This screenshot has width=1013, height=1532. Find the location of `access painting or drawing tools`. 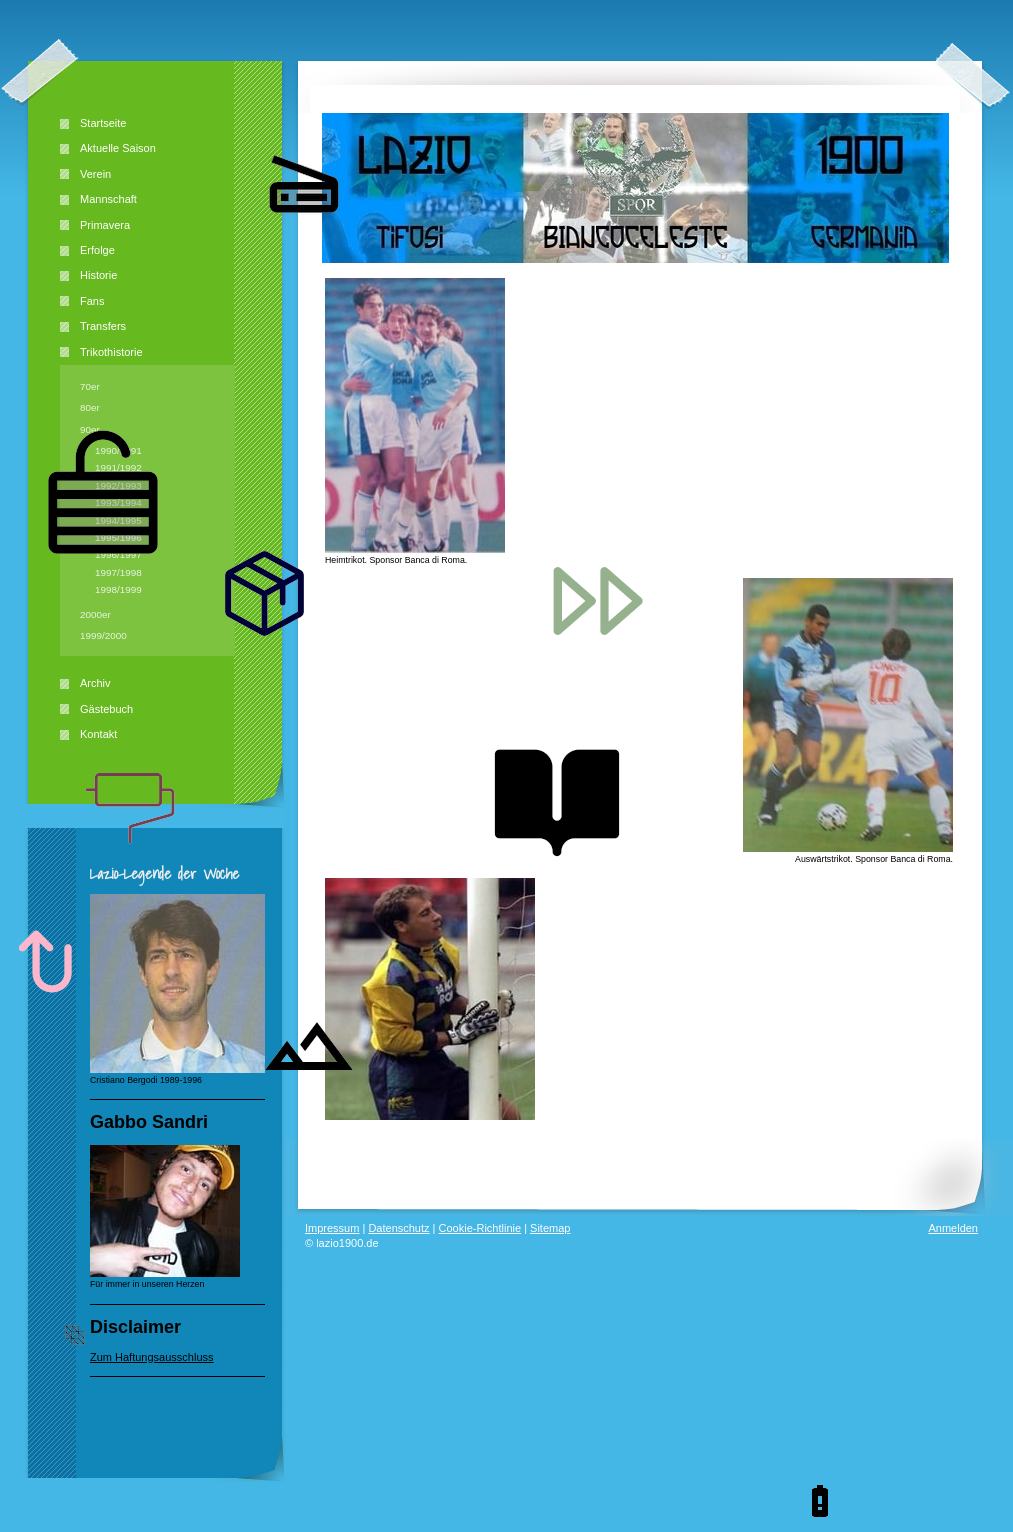

access painting or drawing tools is located at coordinates (130, 802).